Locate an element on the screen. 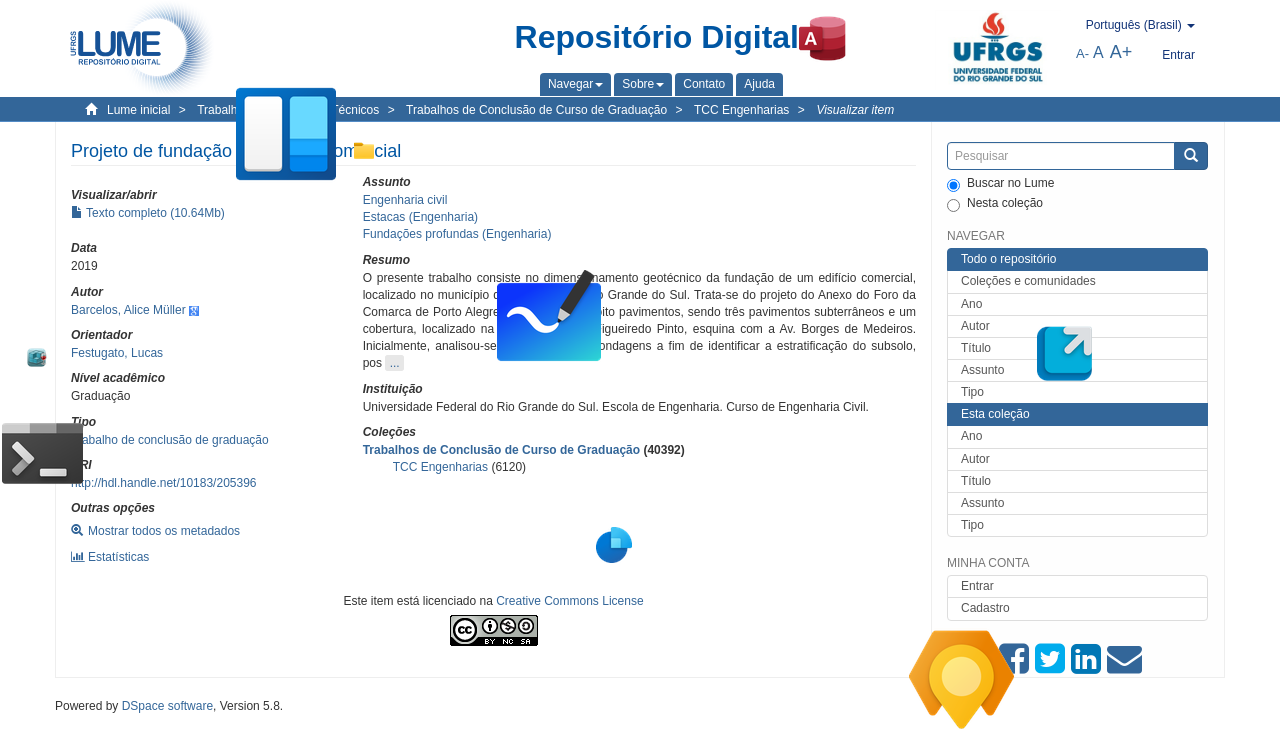  open a folder to view its contents is located at coordinates (364, 151).